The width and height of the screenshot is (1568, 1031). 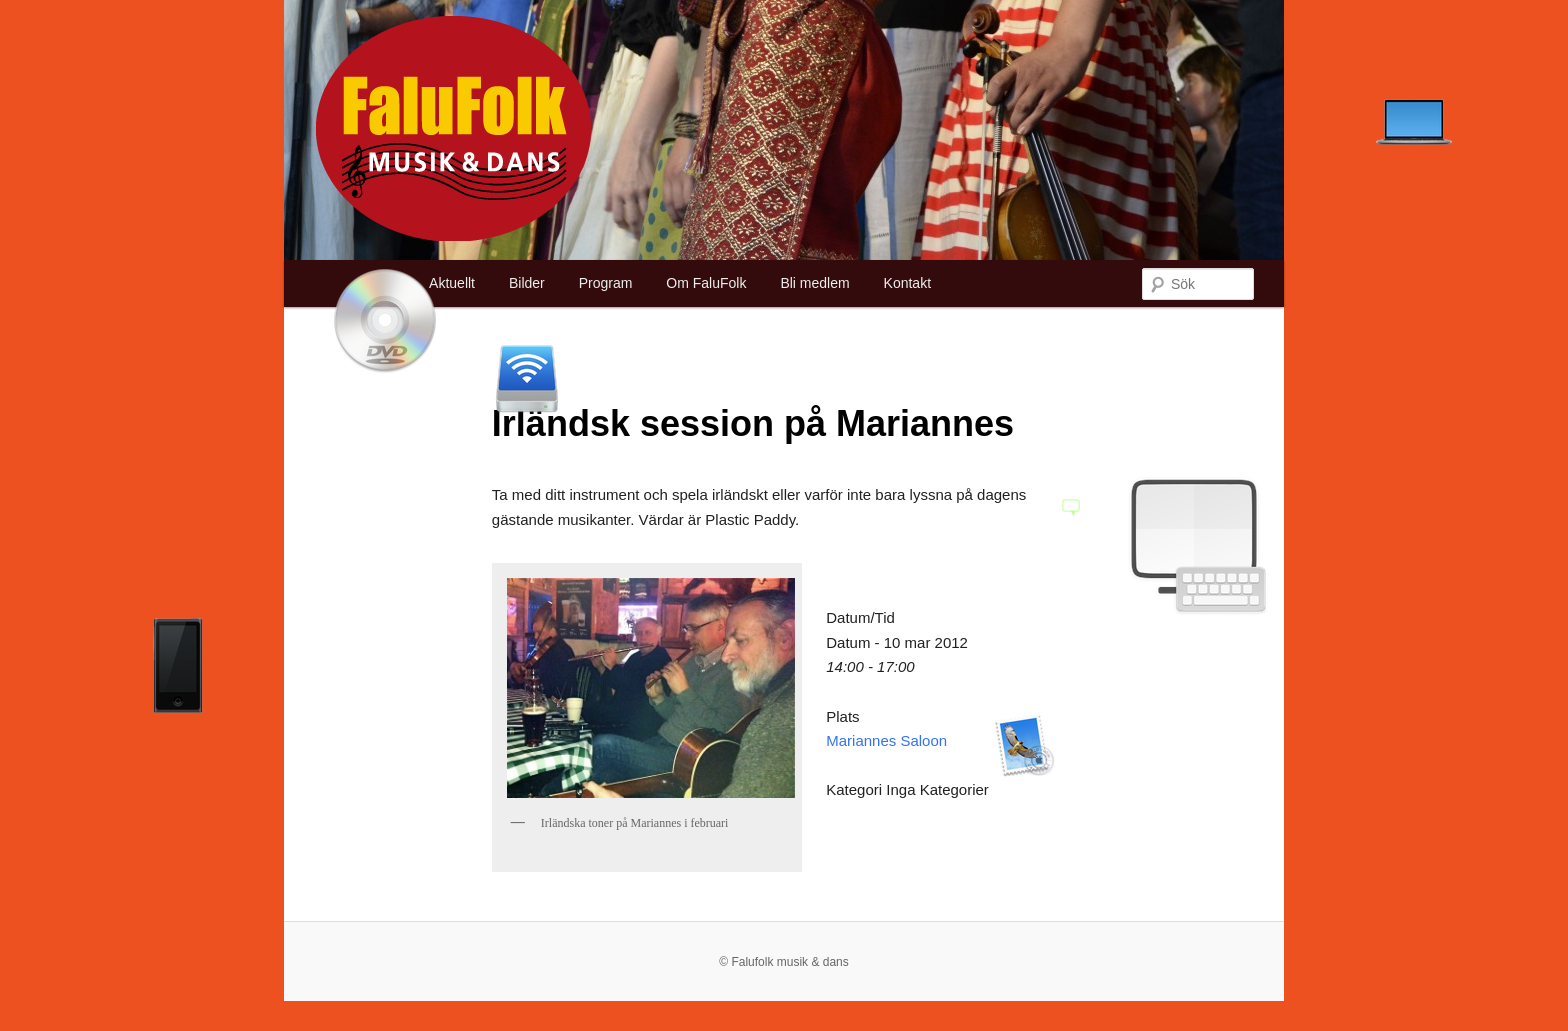 I want to click on represents a macbook pro device in system settings, so click(x=1414, y=116).